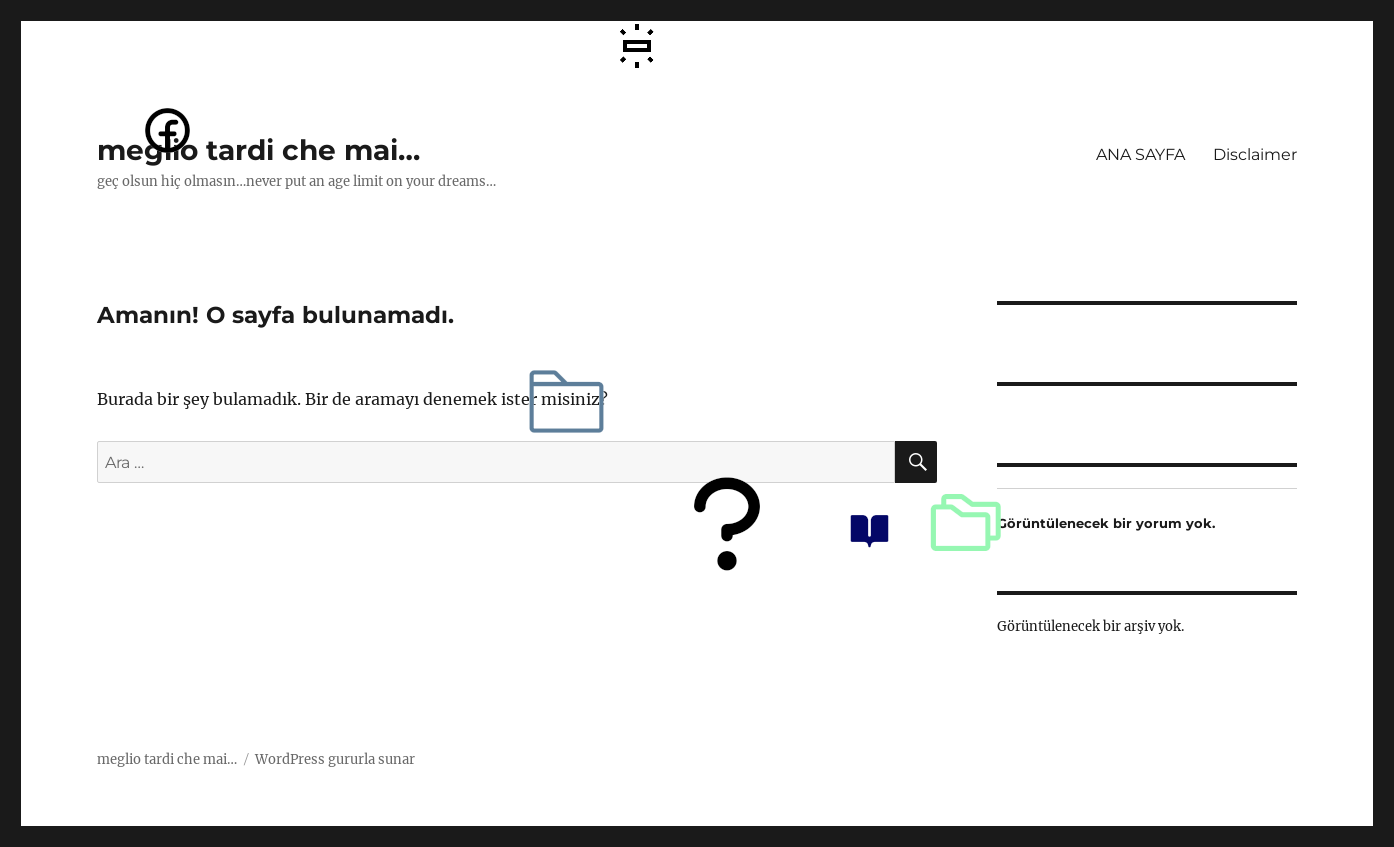 This screenshot has width=1394, height=847. Describe the element at coordinates (566, 401) in the screenshot. I see `open folder to view files` at that location.